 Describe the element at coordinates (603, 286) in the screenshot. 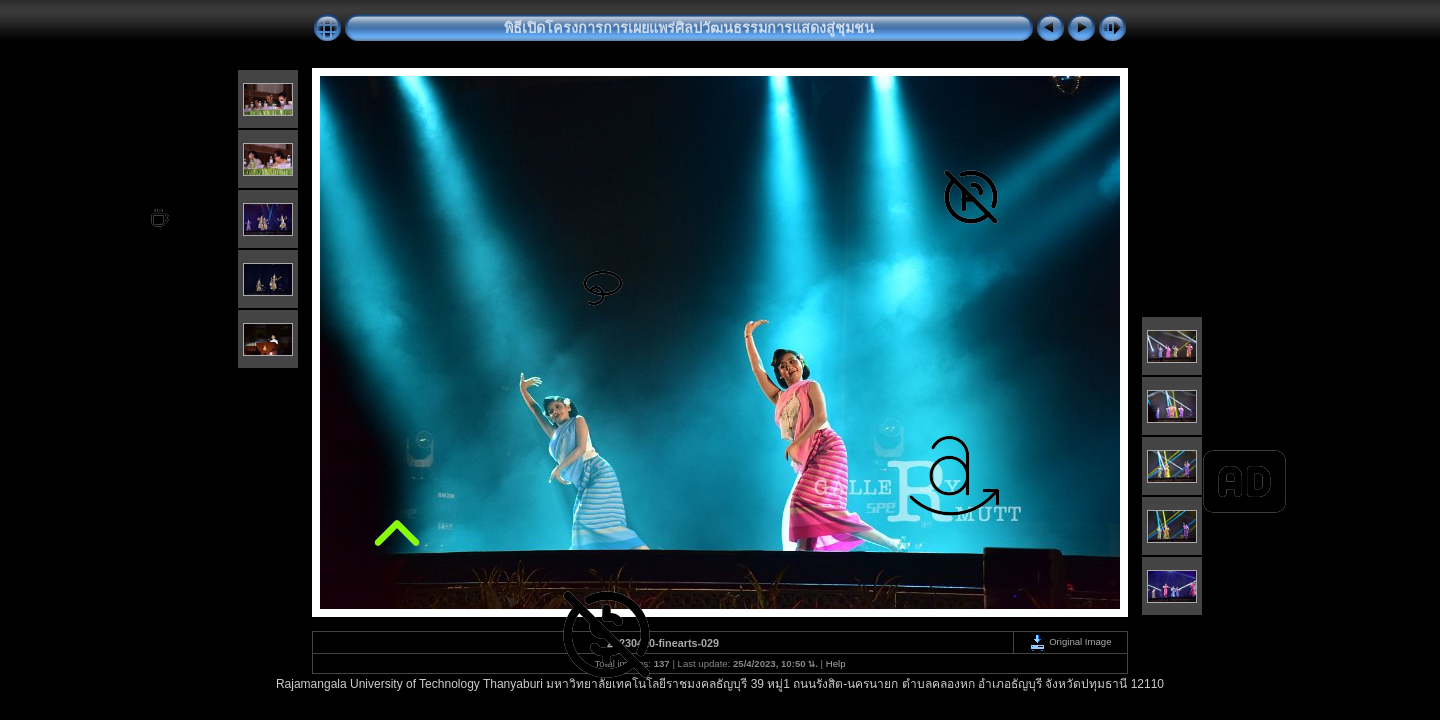

I see `select objects using freehand drawing` at that location.